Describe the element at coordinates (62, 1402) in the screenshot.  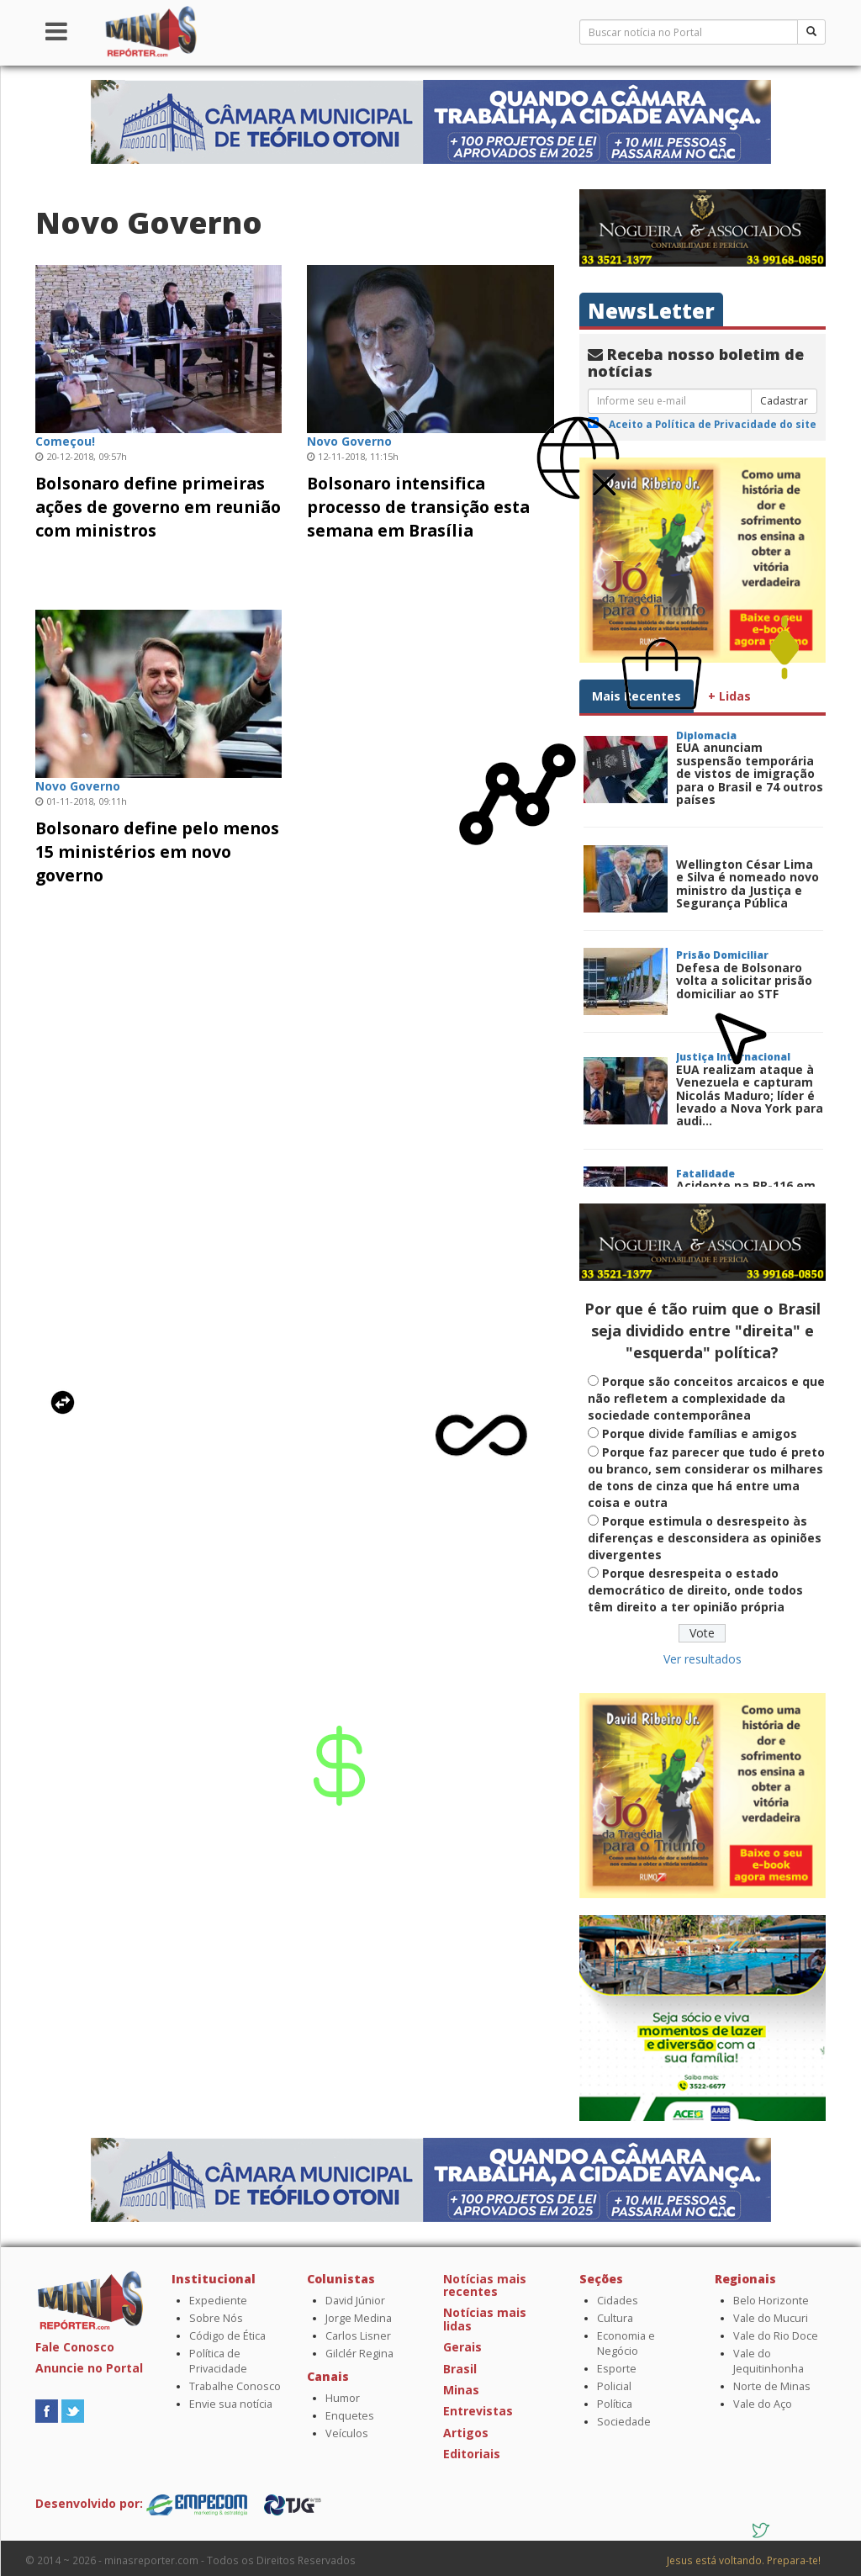
I see `swap or exchange items horizontally` at that location.